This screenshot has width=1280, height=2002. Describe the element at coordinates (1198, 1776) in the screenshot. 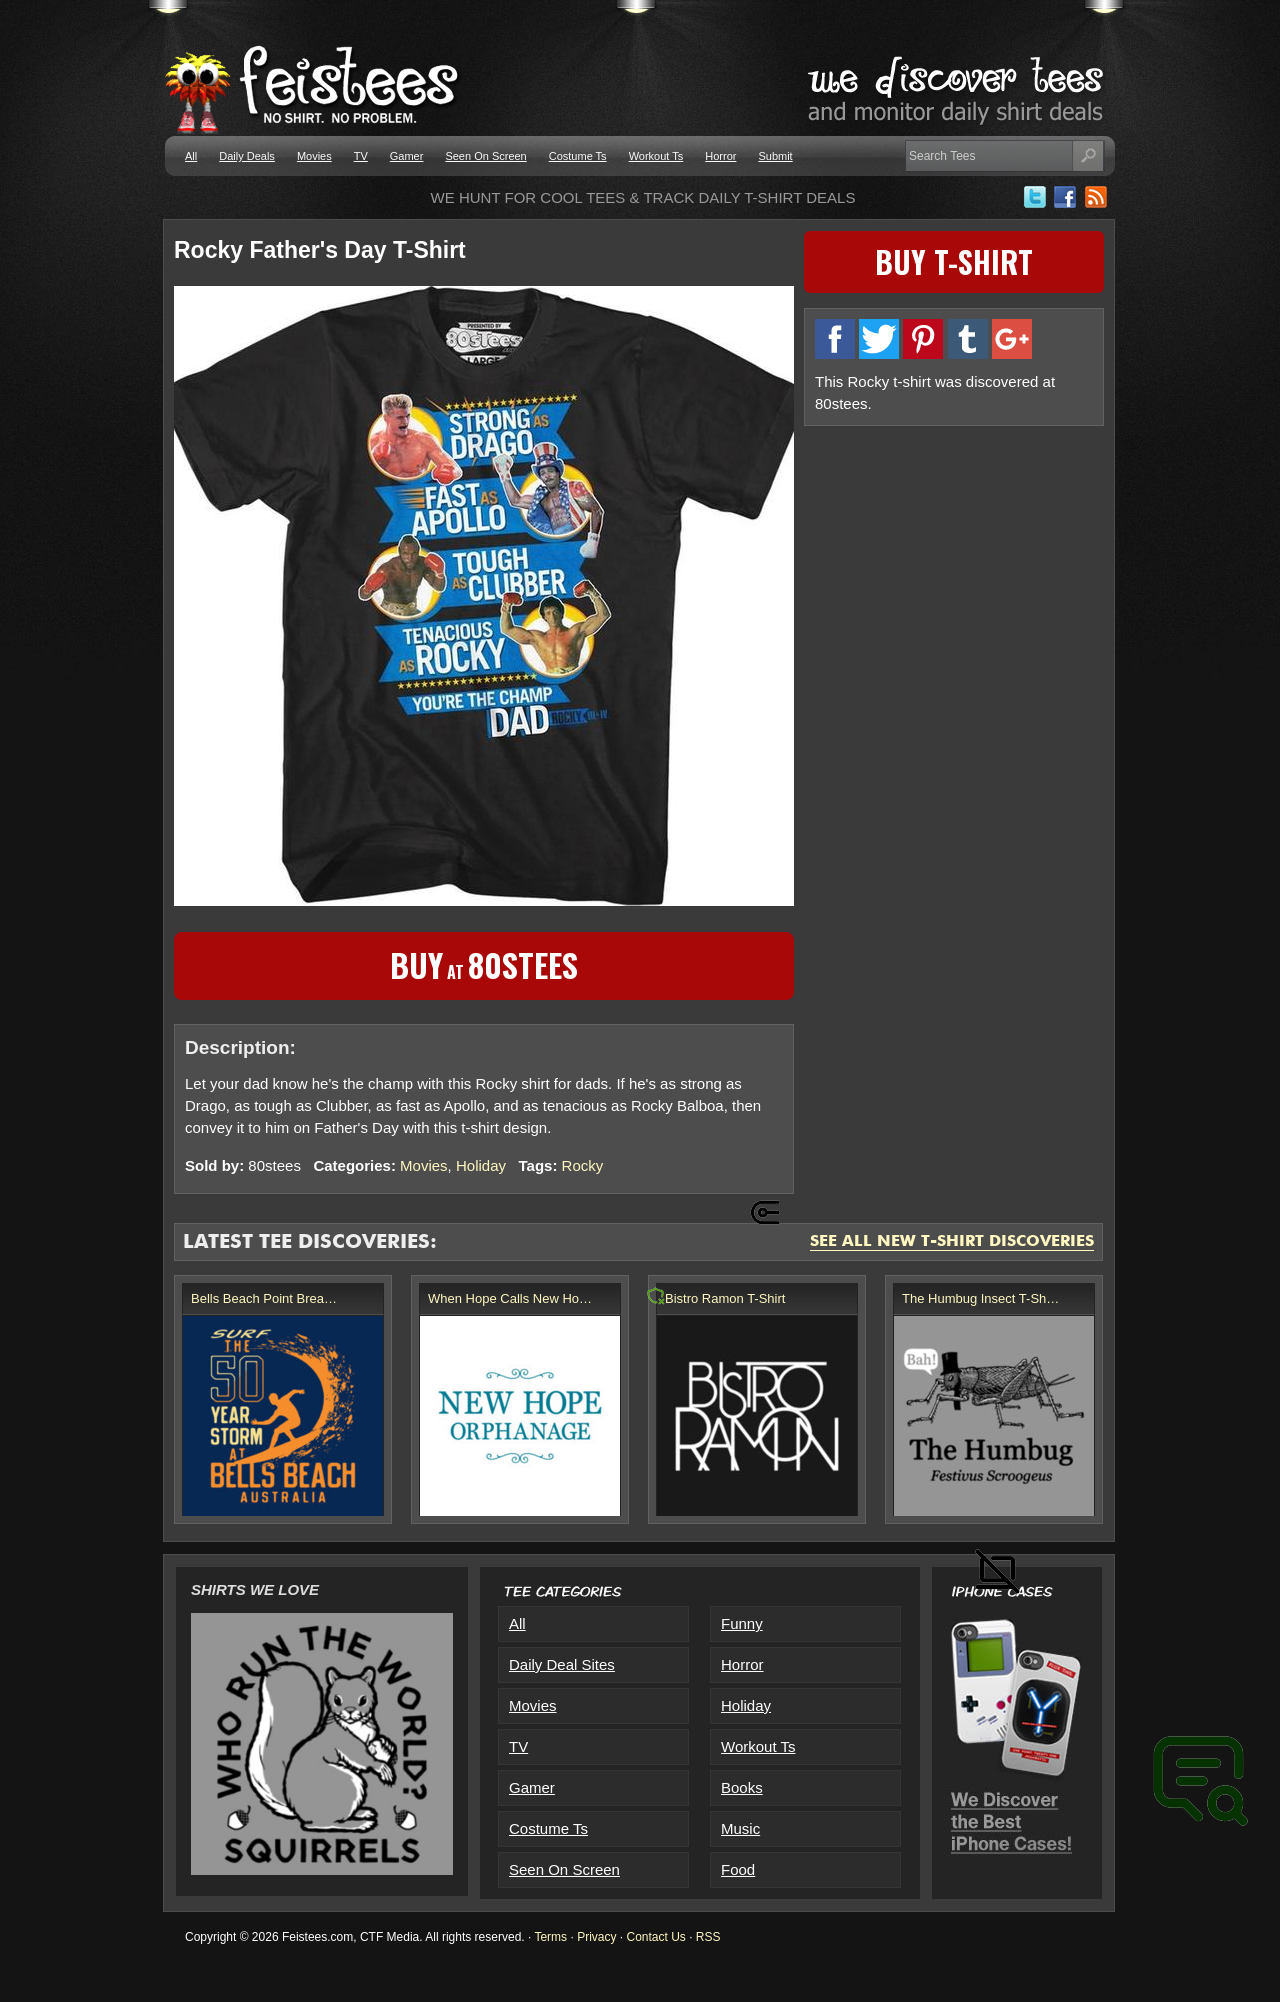

I see `search through your messages` at that location.